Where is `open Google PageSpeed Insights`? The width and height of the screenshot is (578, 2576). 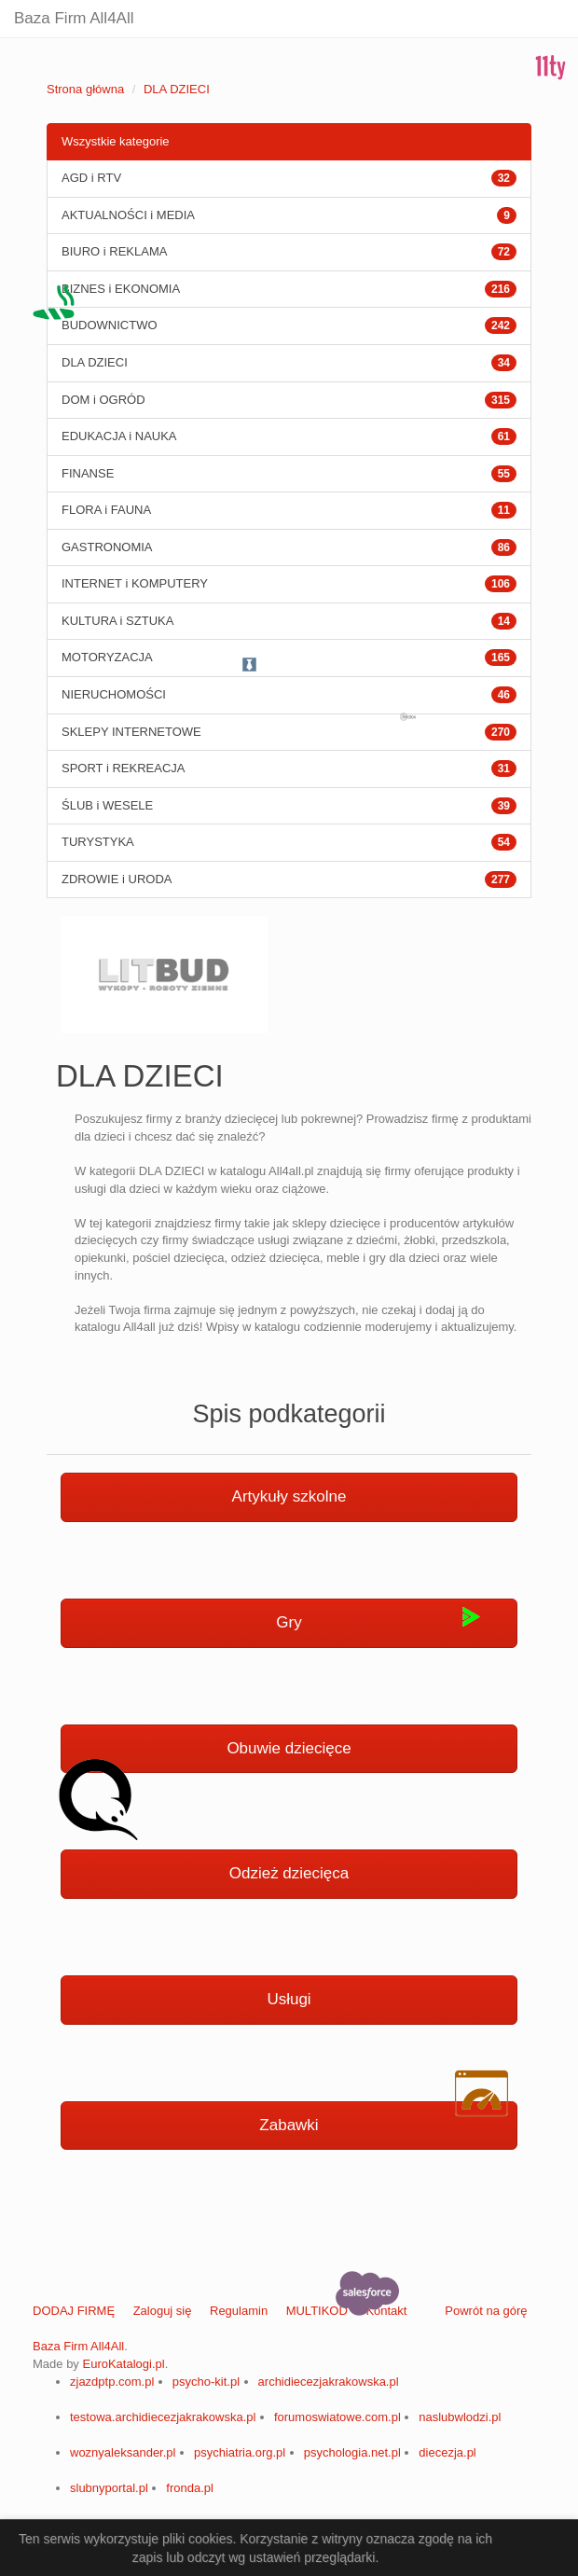 open Google PageSpeed Insights is located at coordinates (481, 2093).